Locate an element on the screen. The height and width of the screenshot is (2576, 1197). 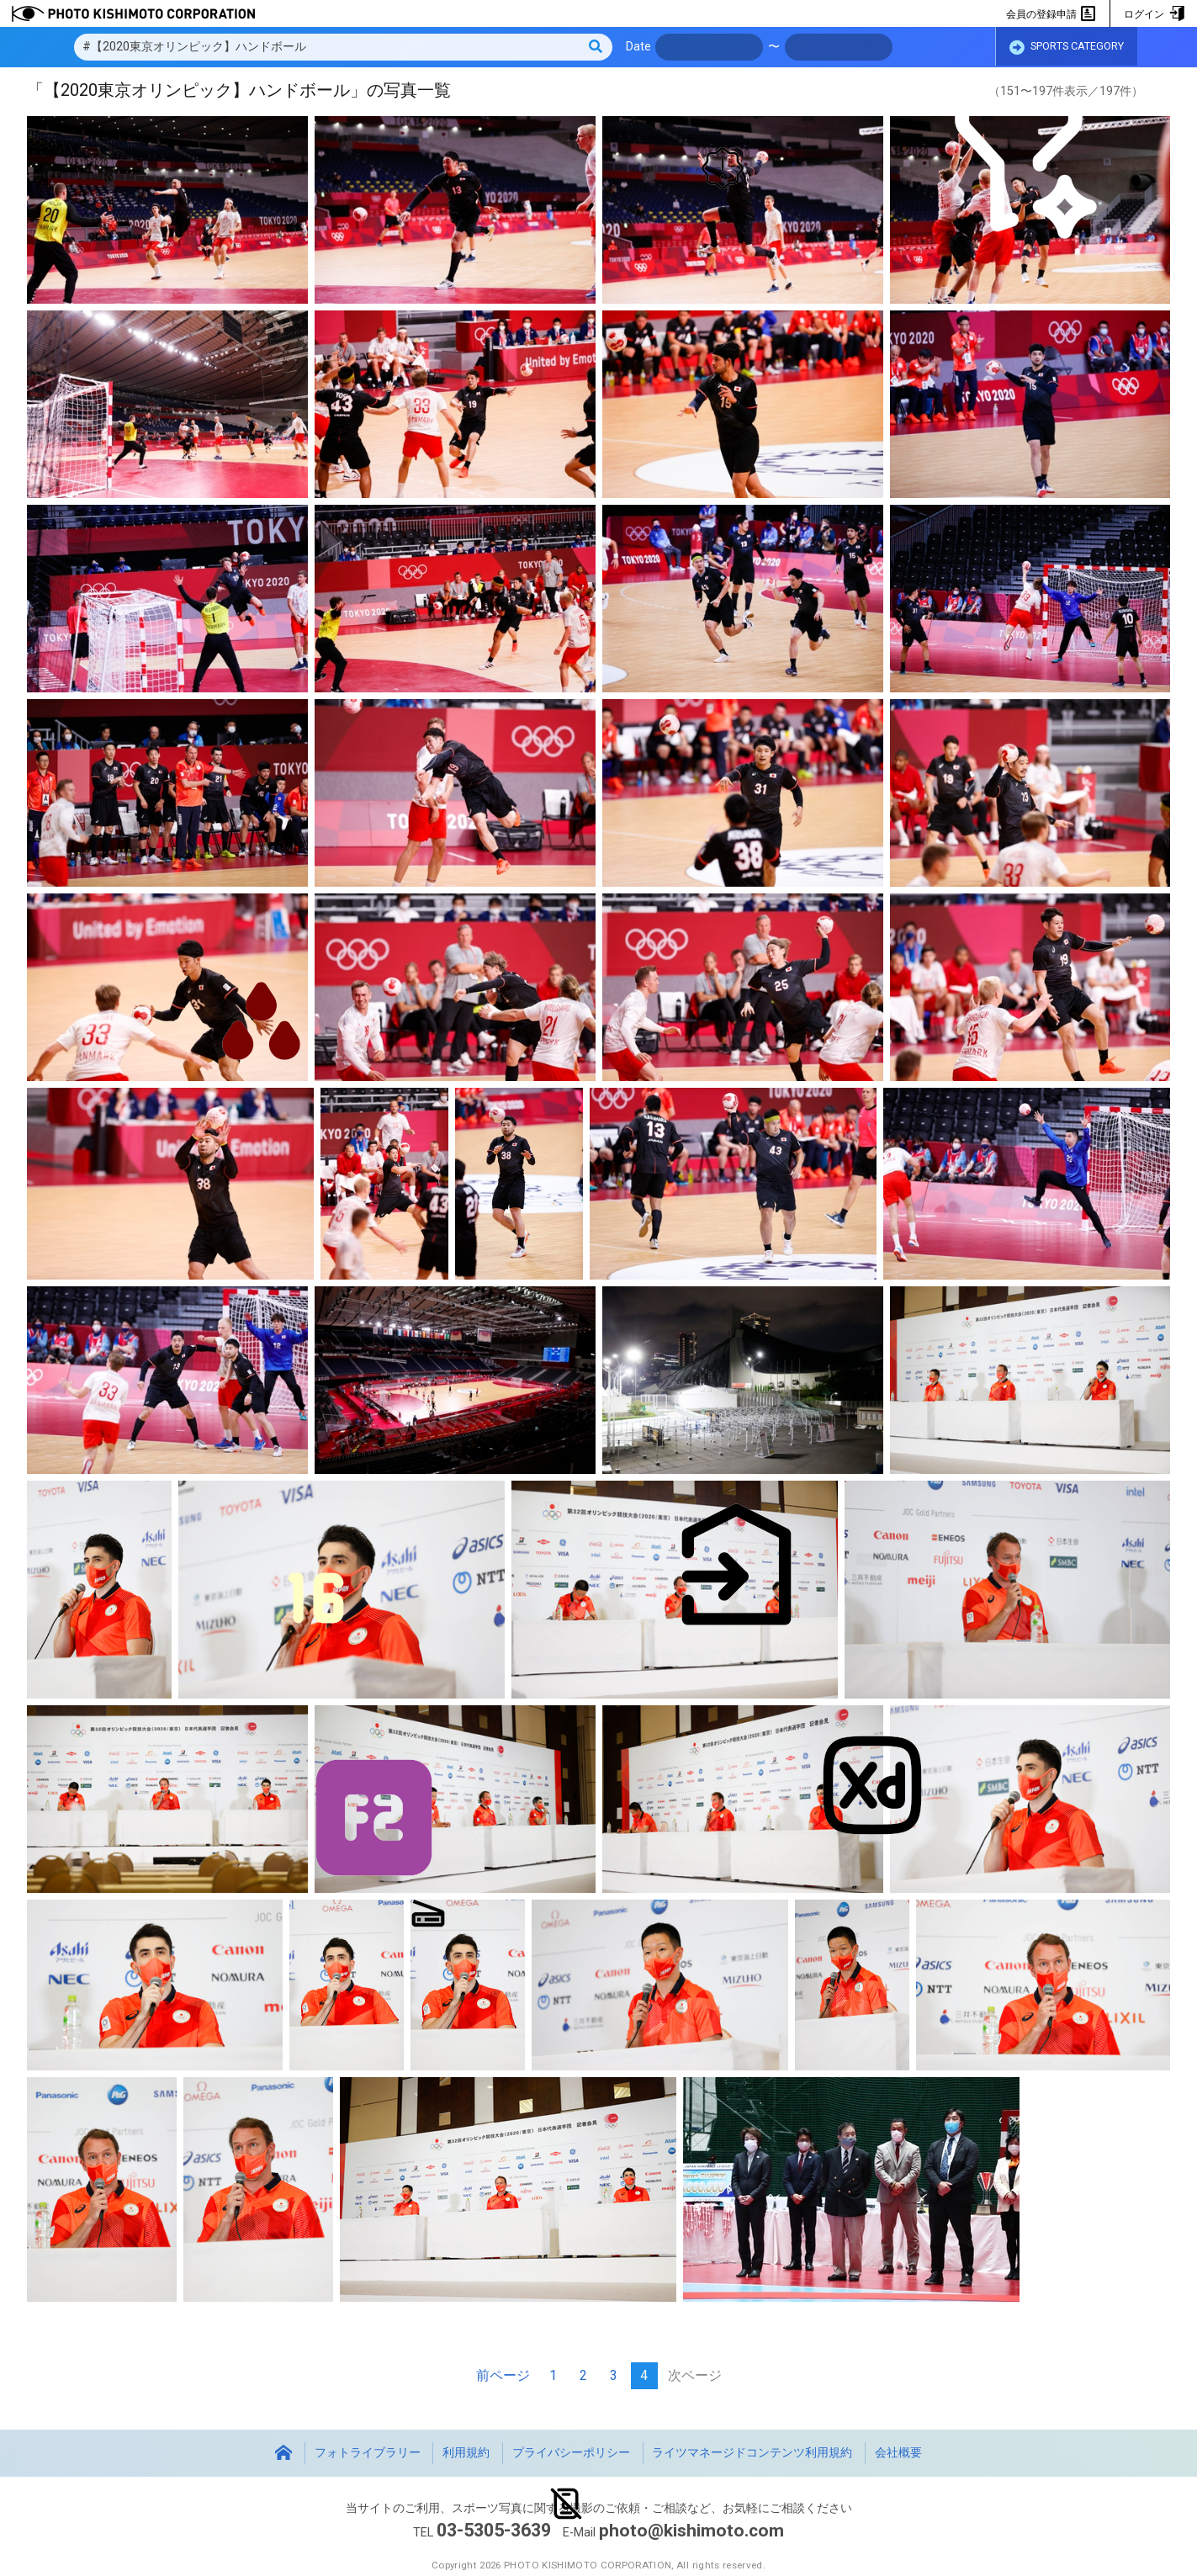
transfer funds or items into an account is located at coordinates (736, 1564).